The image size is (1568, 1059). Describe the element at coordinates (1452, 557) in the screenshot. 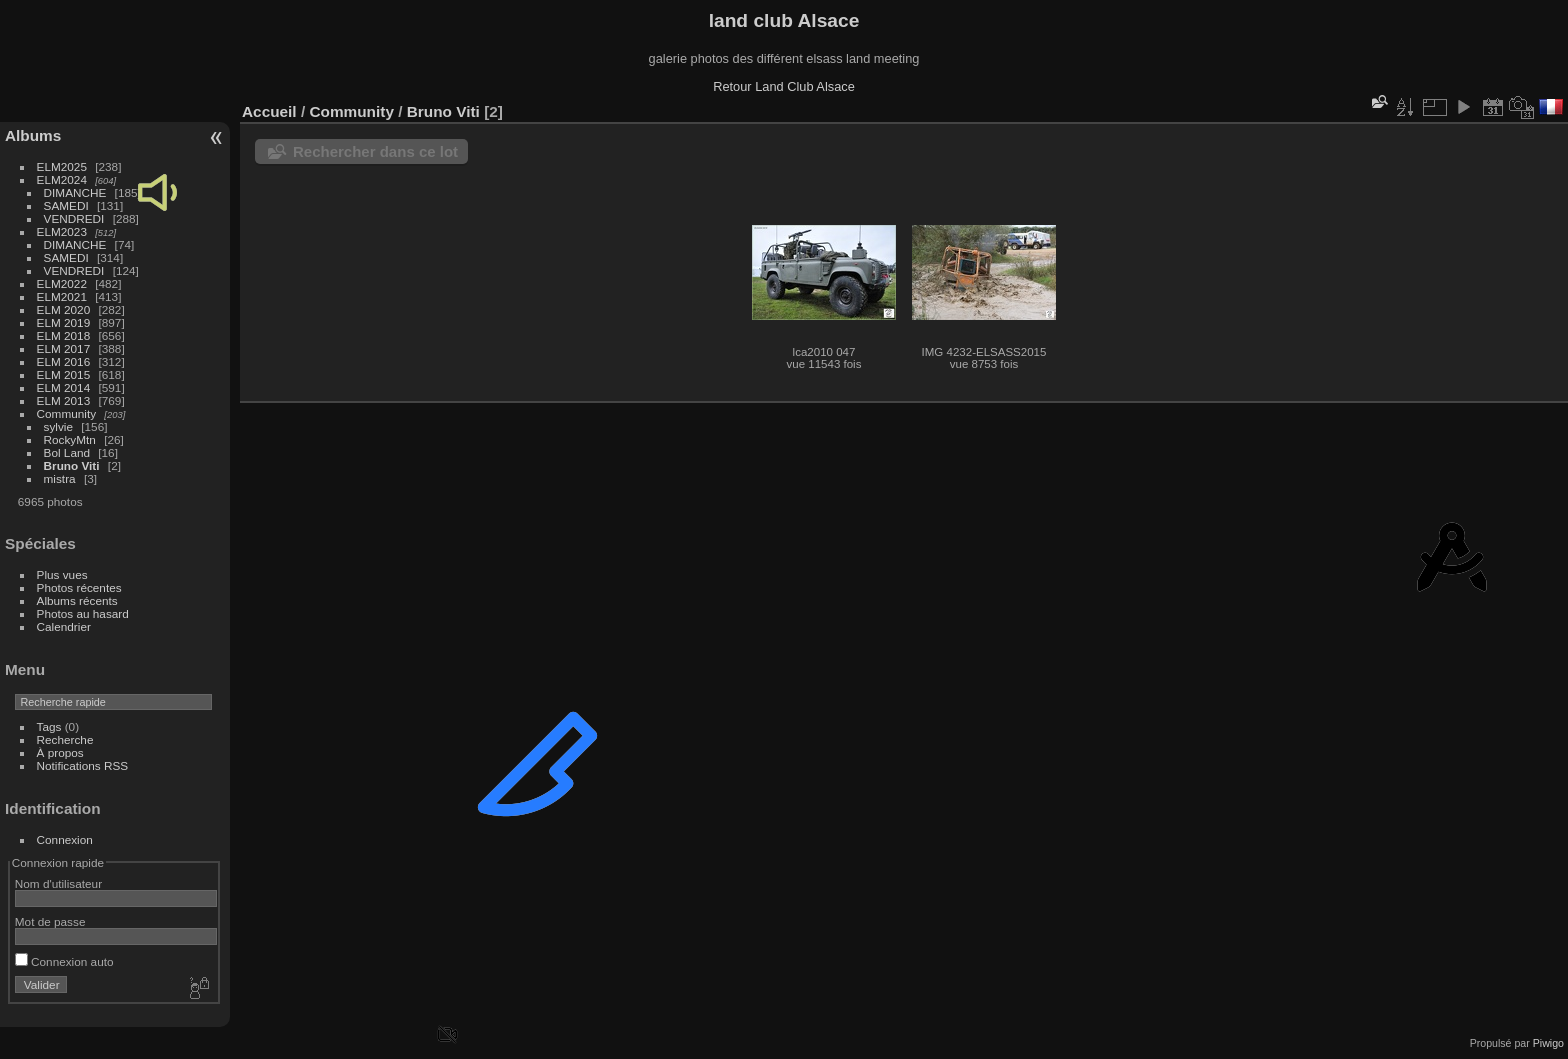

I see `access drawing or drafting tools` at that location.